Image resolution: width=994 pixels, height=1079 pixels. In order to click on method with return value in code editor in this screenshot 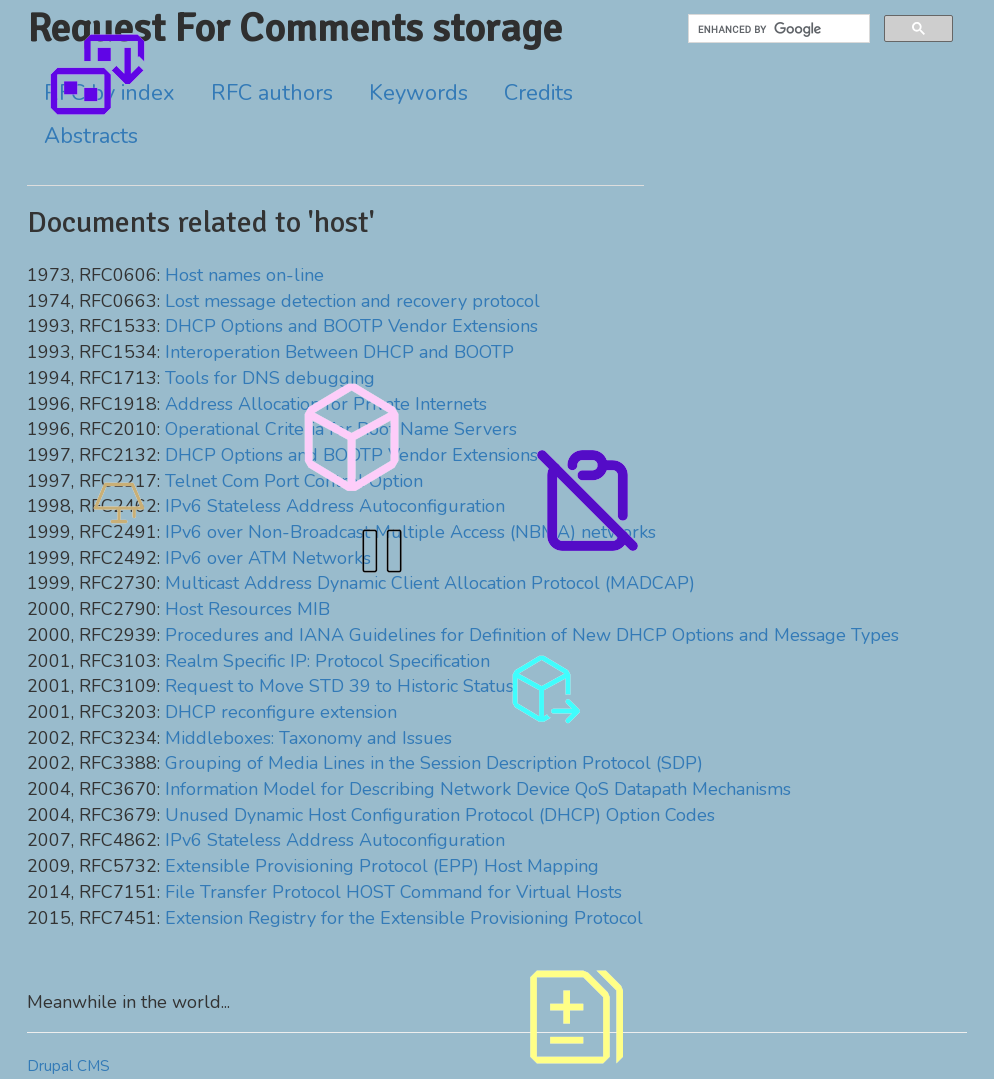, I will do `click(541, 689)`.